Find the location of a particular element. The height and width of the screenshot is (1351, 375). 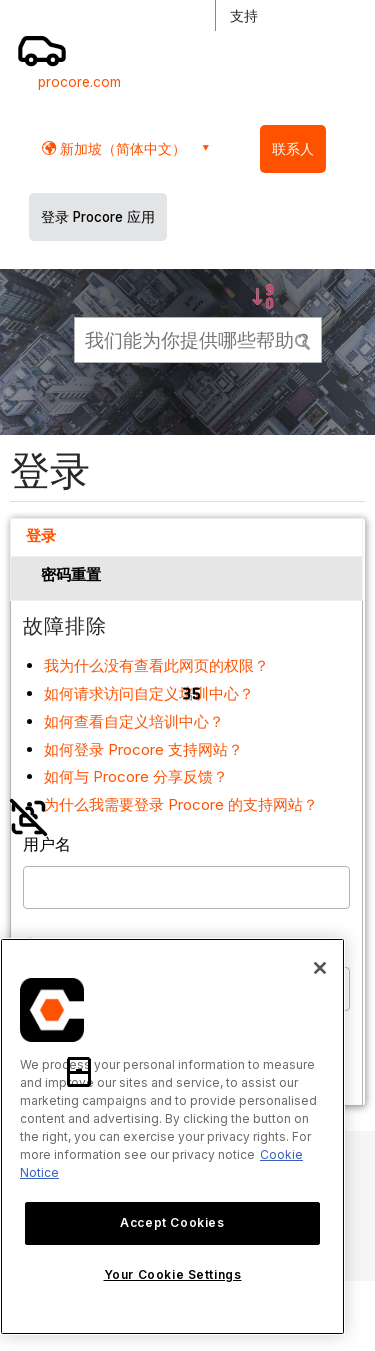

access vehicle or driving settings is located at coordinates (42, 49).